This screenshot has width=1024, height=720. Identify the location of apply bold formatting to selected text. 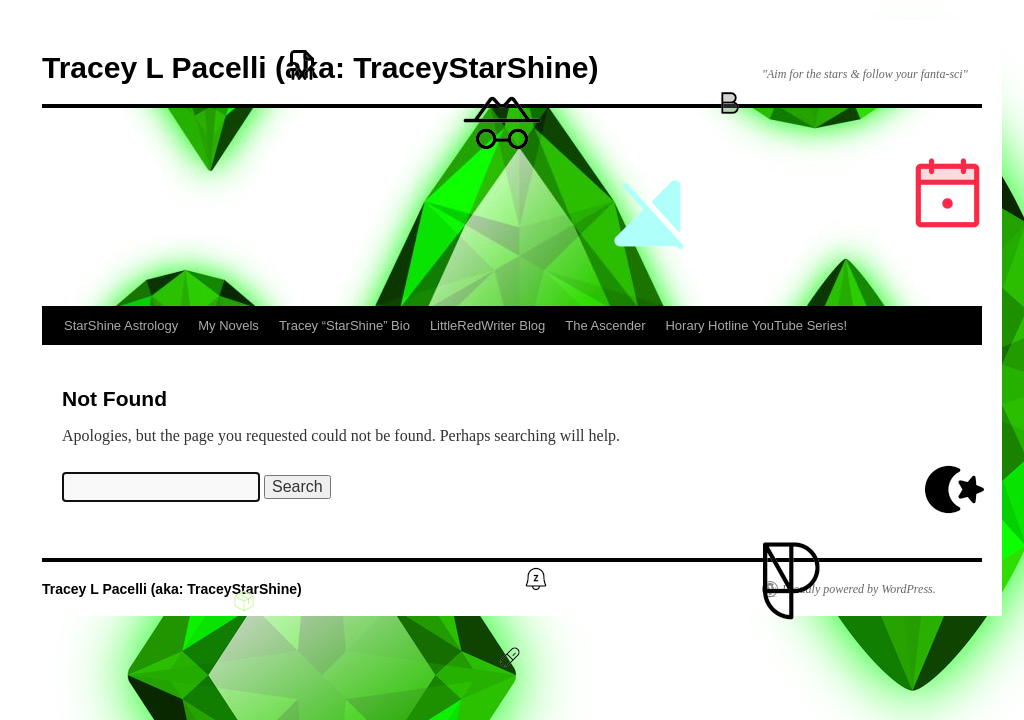
(728, 103).